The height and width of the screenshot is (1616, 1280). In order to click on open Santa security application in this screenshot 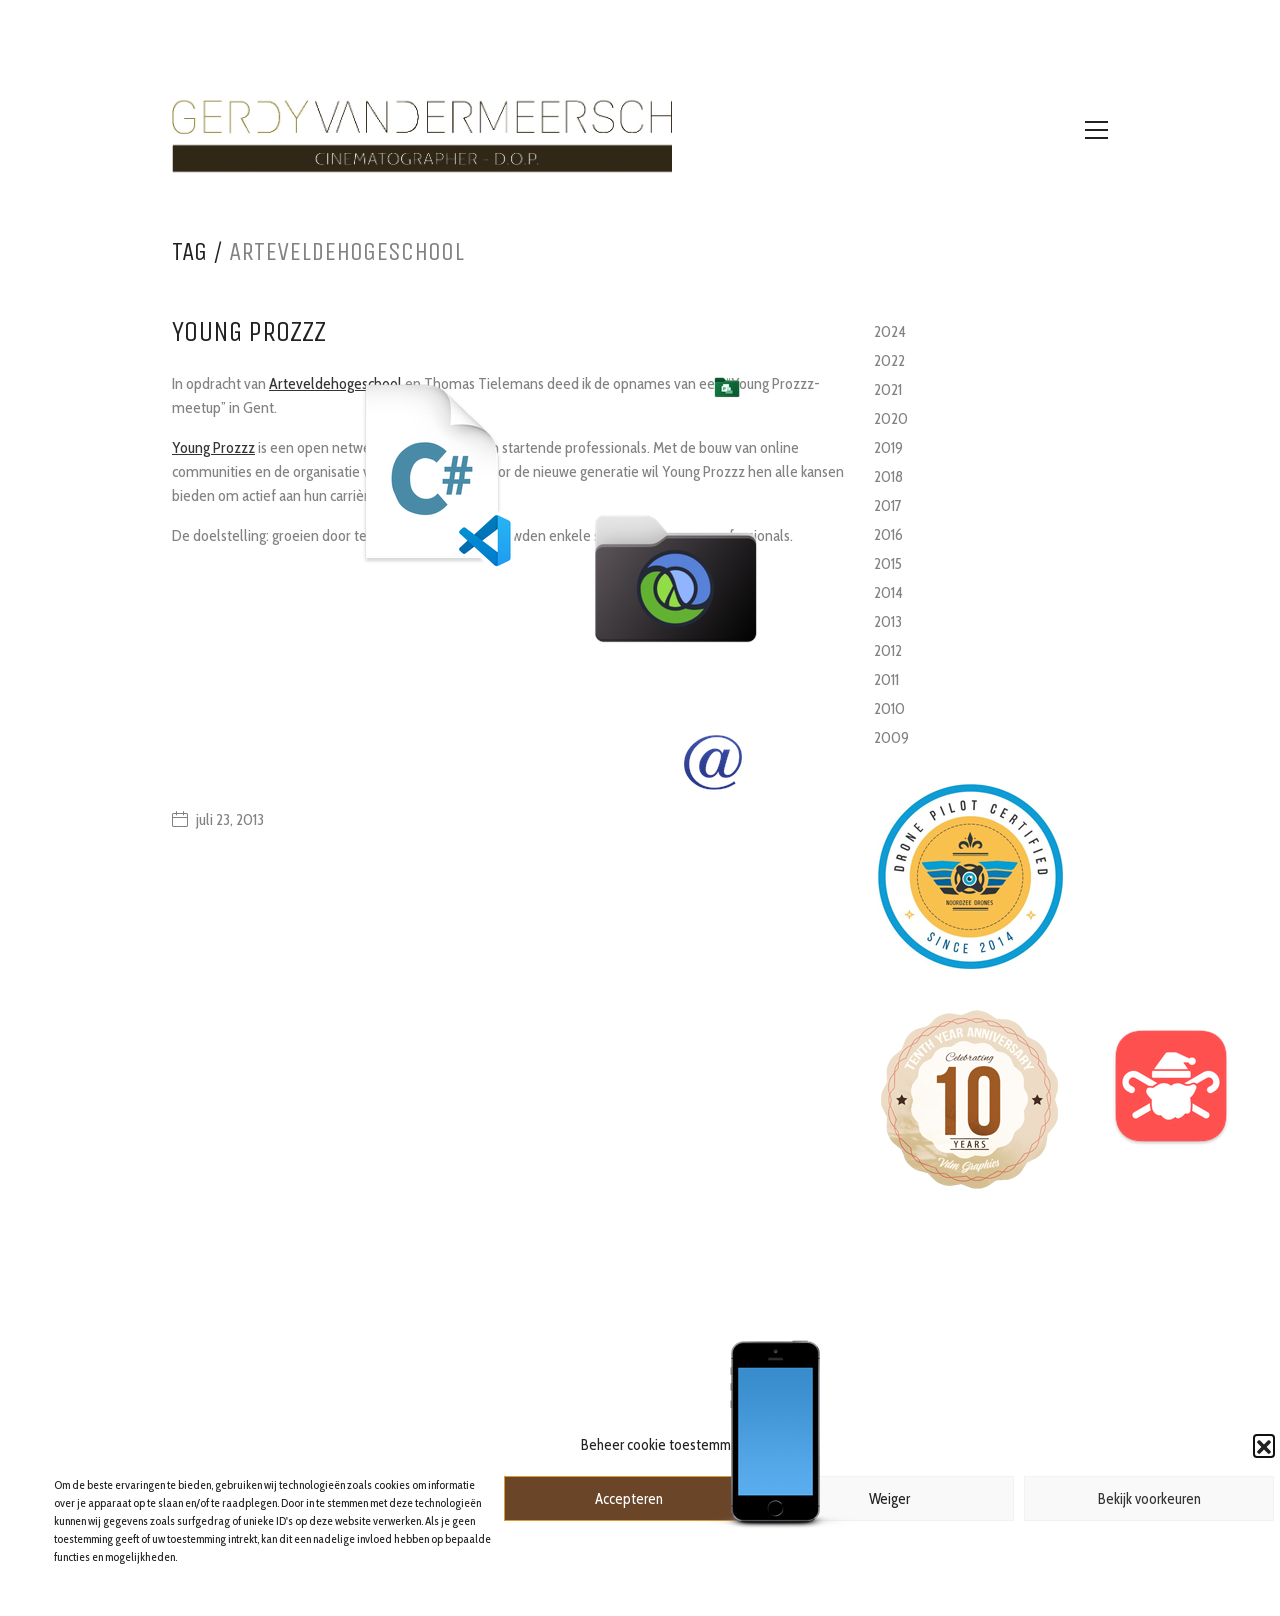, I will do `click(1171, 1086)`.